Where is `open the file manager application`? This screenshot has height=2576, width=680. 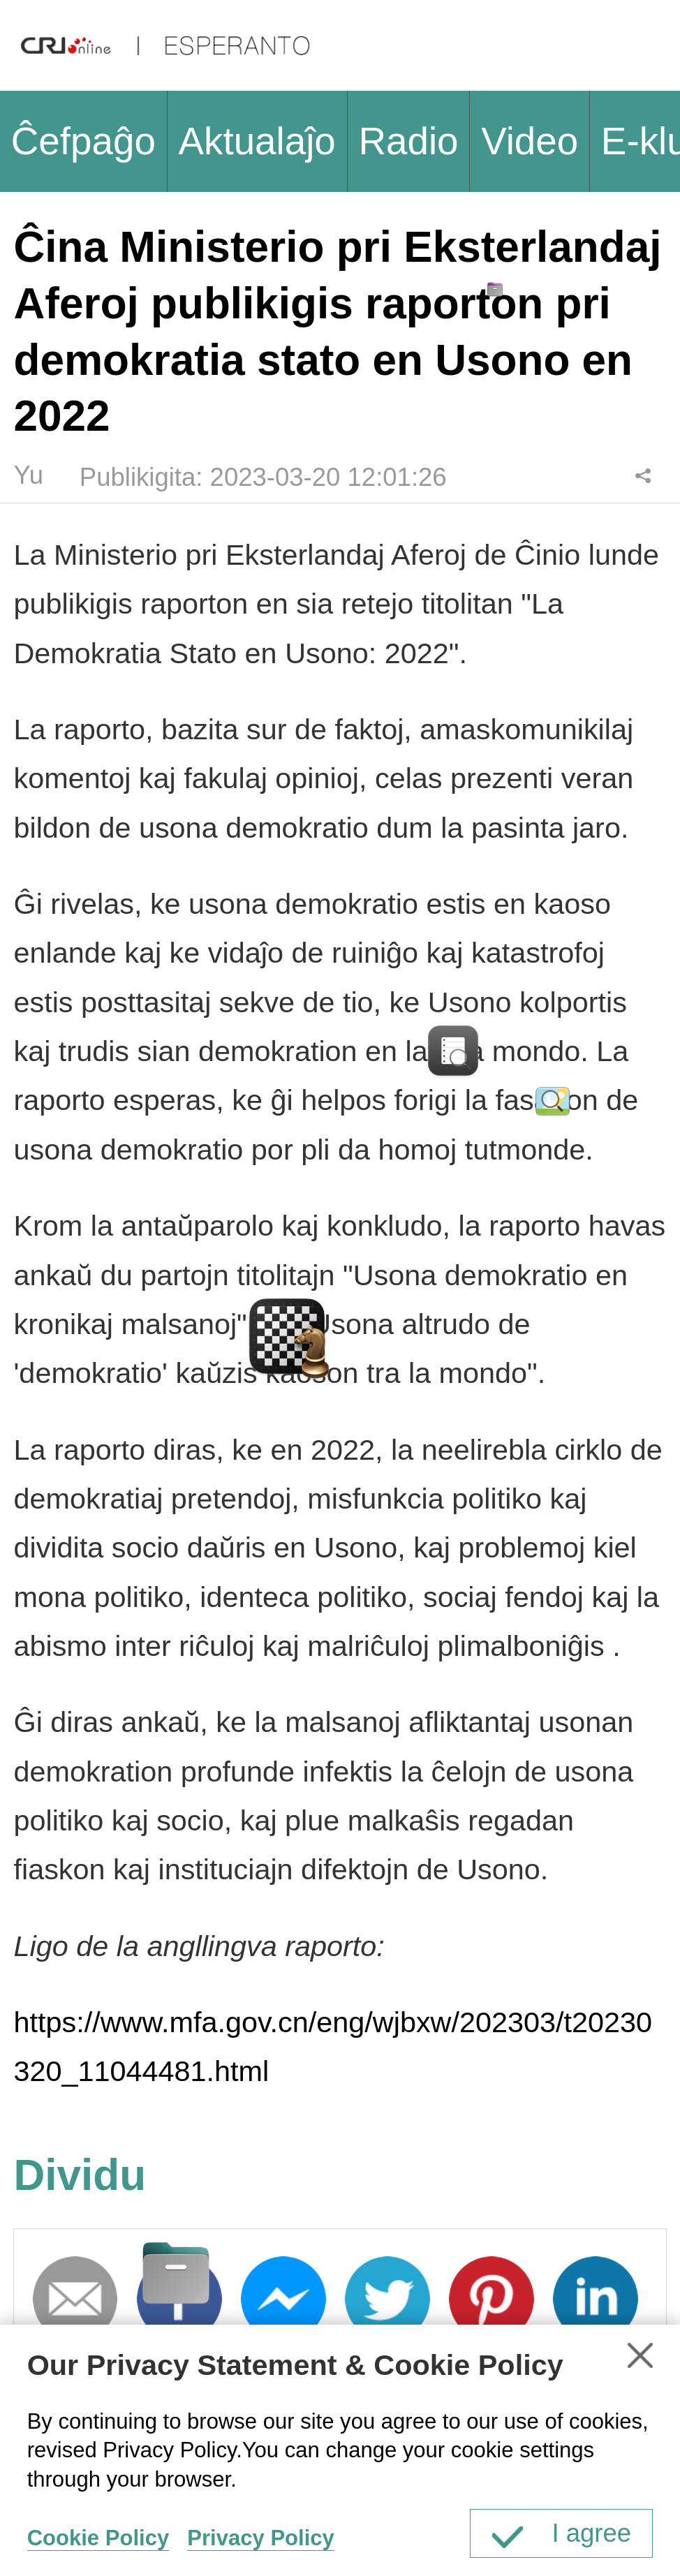
open the file manager application is located at coordinates (176, 2273).